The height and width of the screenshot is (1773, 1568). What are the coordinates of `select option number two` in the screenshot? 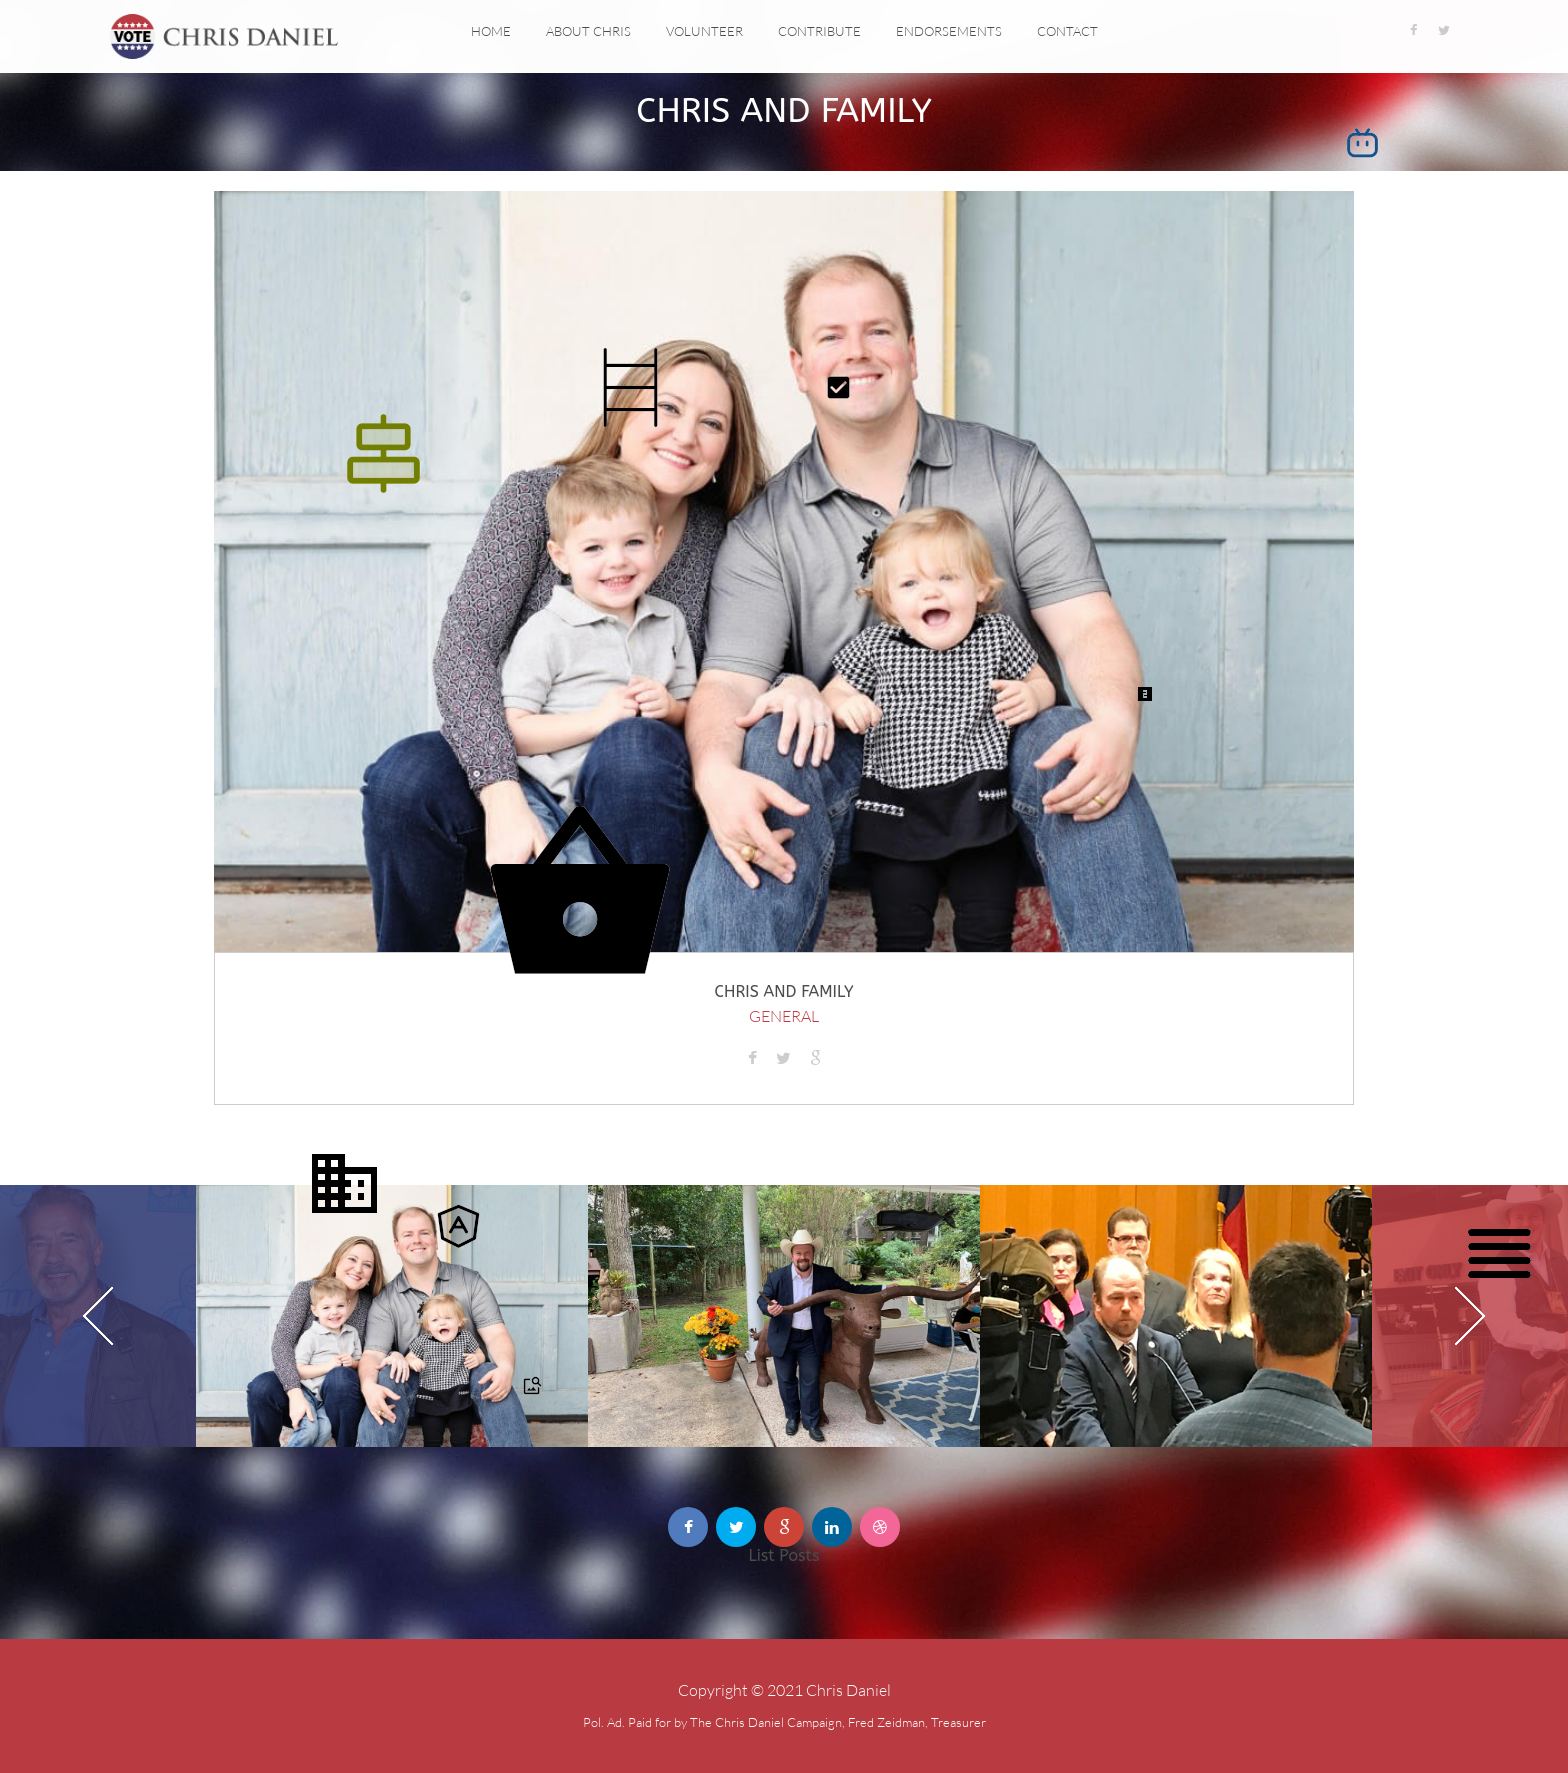 It's located at (1145, 694).